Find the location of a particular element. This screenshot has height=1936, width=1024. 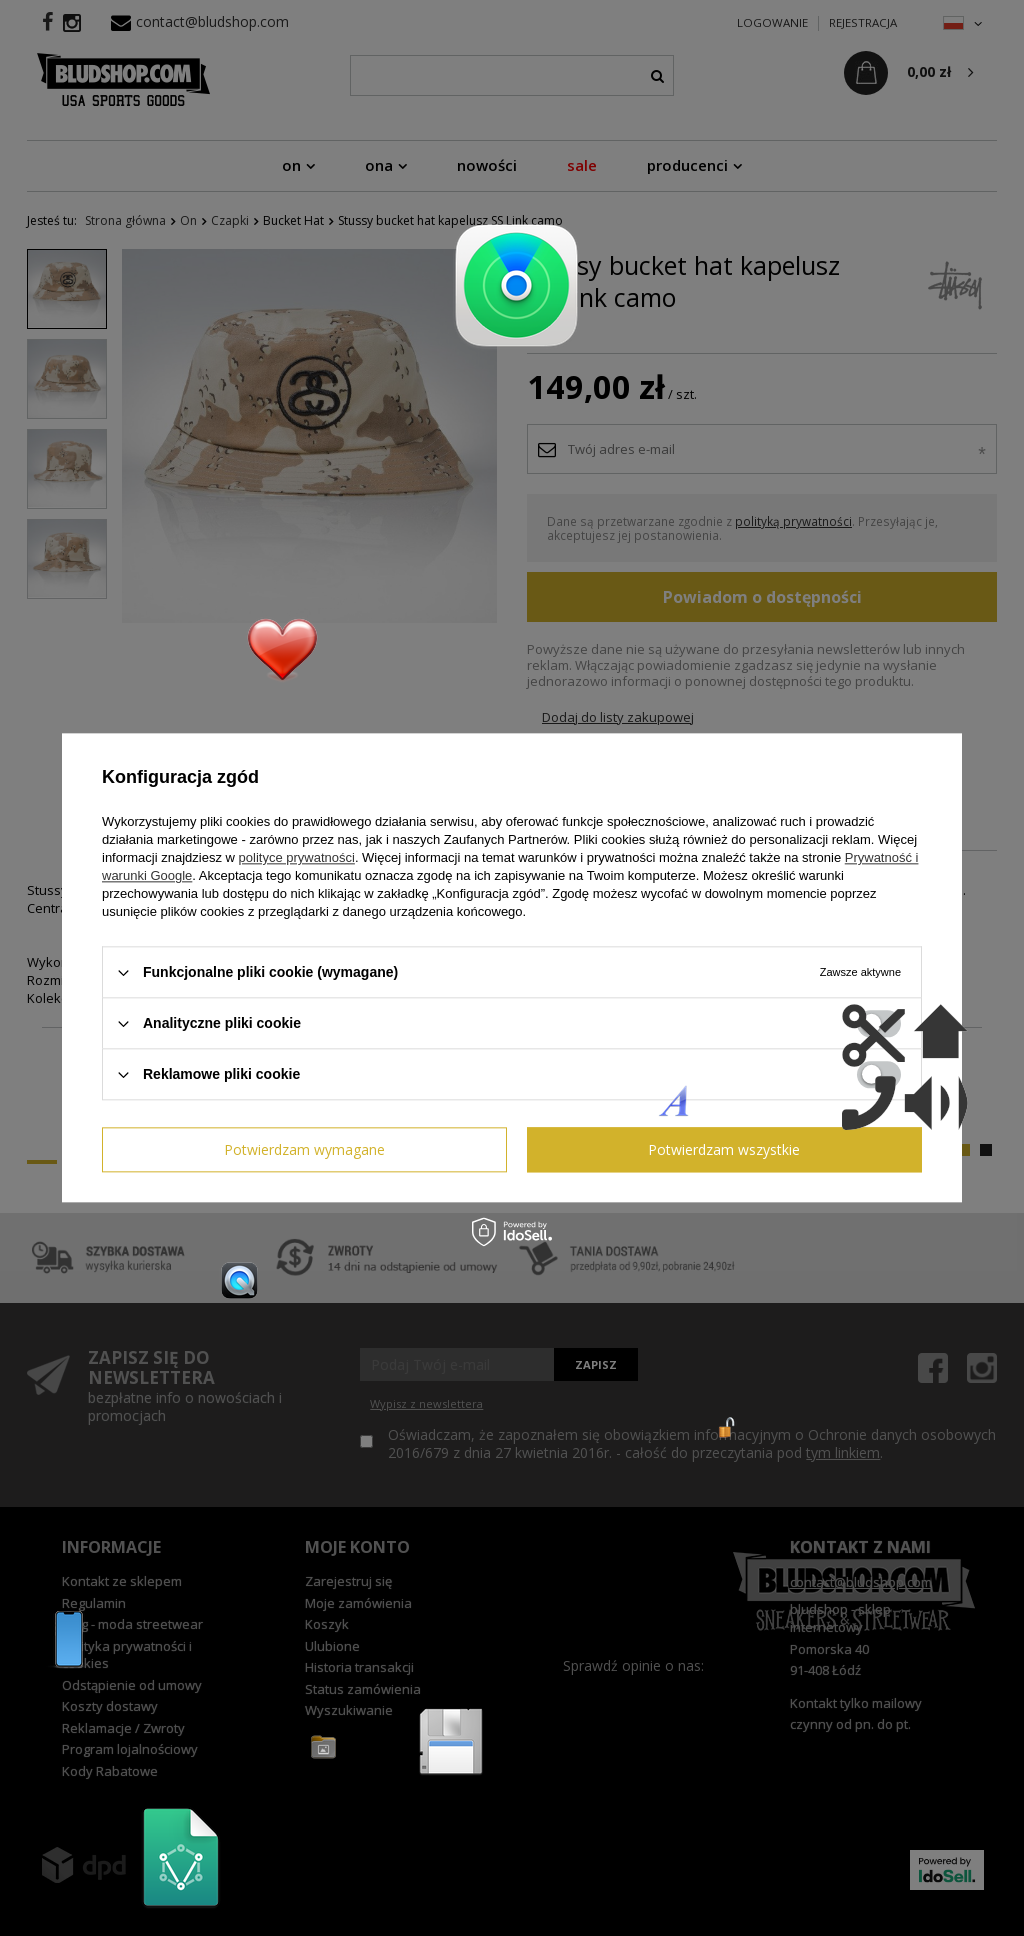

access font library or text styles is located at coordinates (673, 1101).